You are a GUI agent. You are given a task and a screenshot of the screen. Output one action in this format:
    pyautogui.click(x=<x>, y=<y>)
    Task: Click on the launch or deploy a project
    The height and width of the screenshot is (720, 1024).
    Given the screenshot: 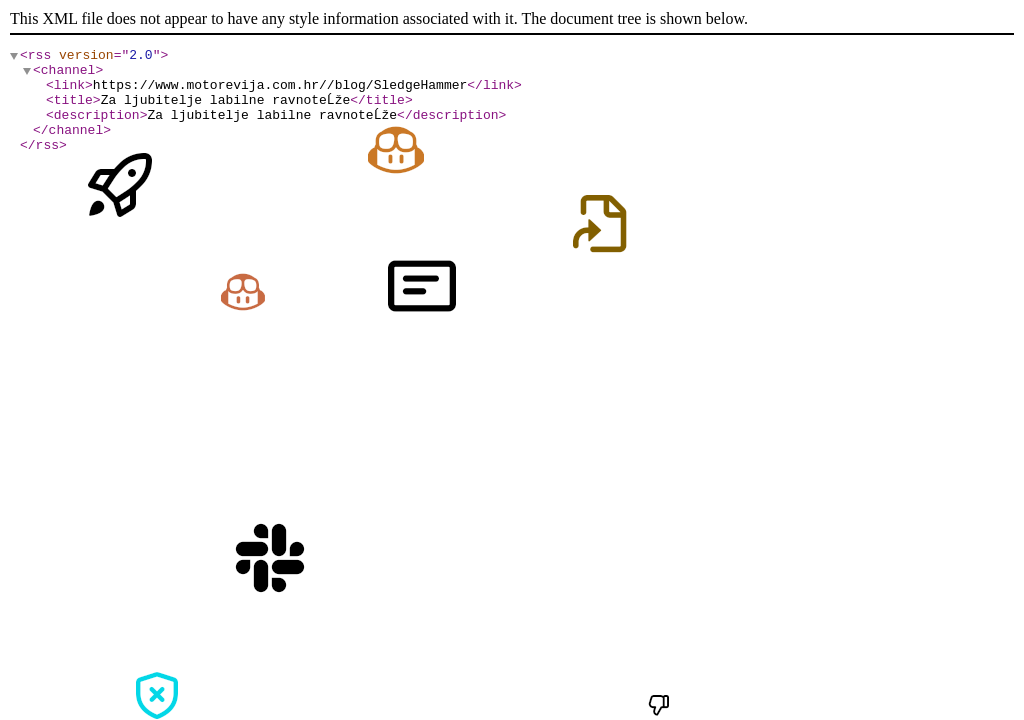 What is the action you would take?
    pyautogui.click(x=120, y=185)
    